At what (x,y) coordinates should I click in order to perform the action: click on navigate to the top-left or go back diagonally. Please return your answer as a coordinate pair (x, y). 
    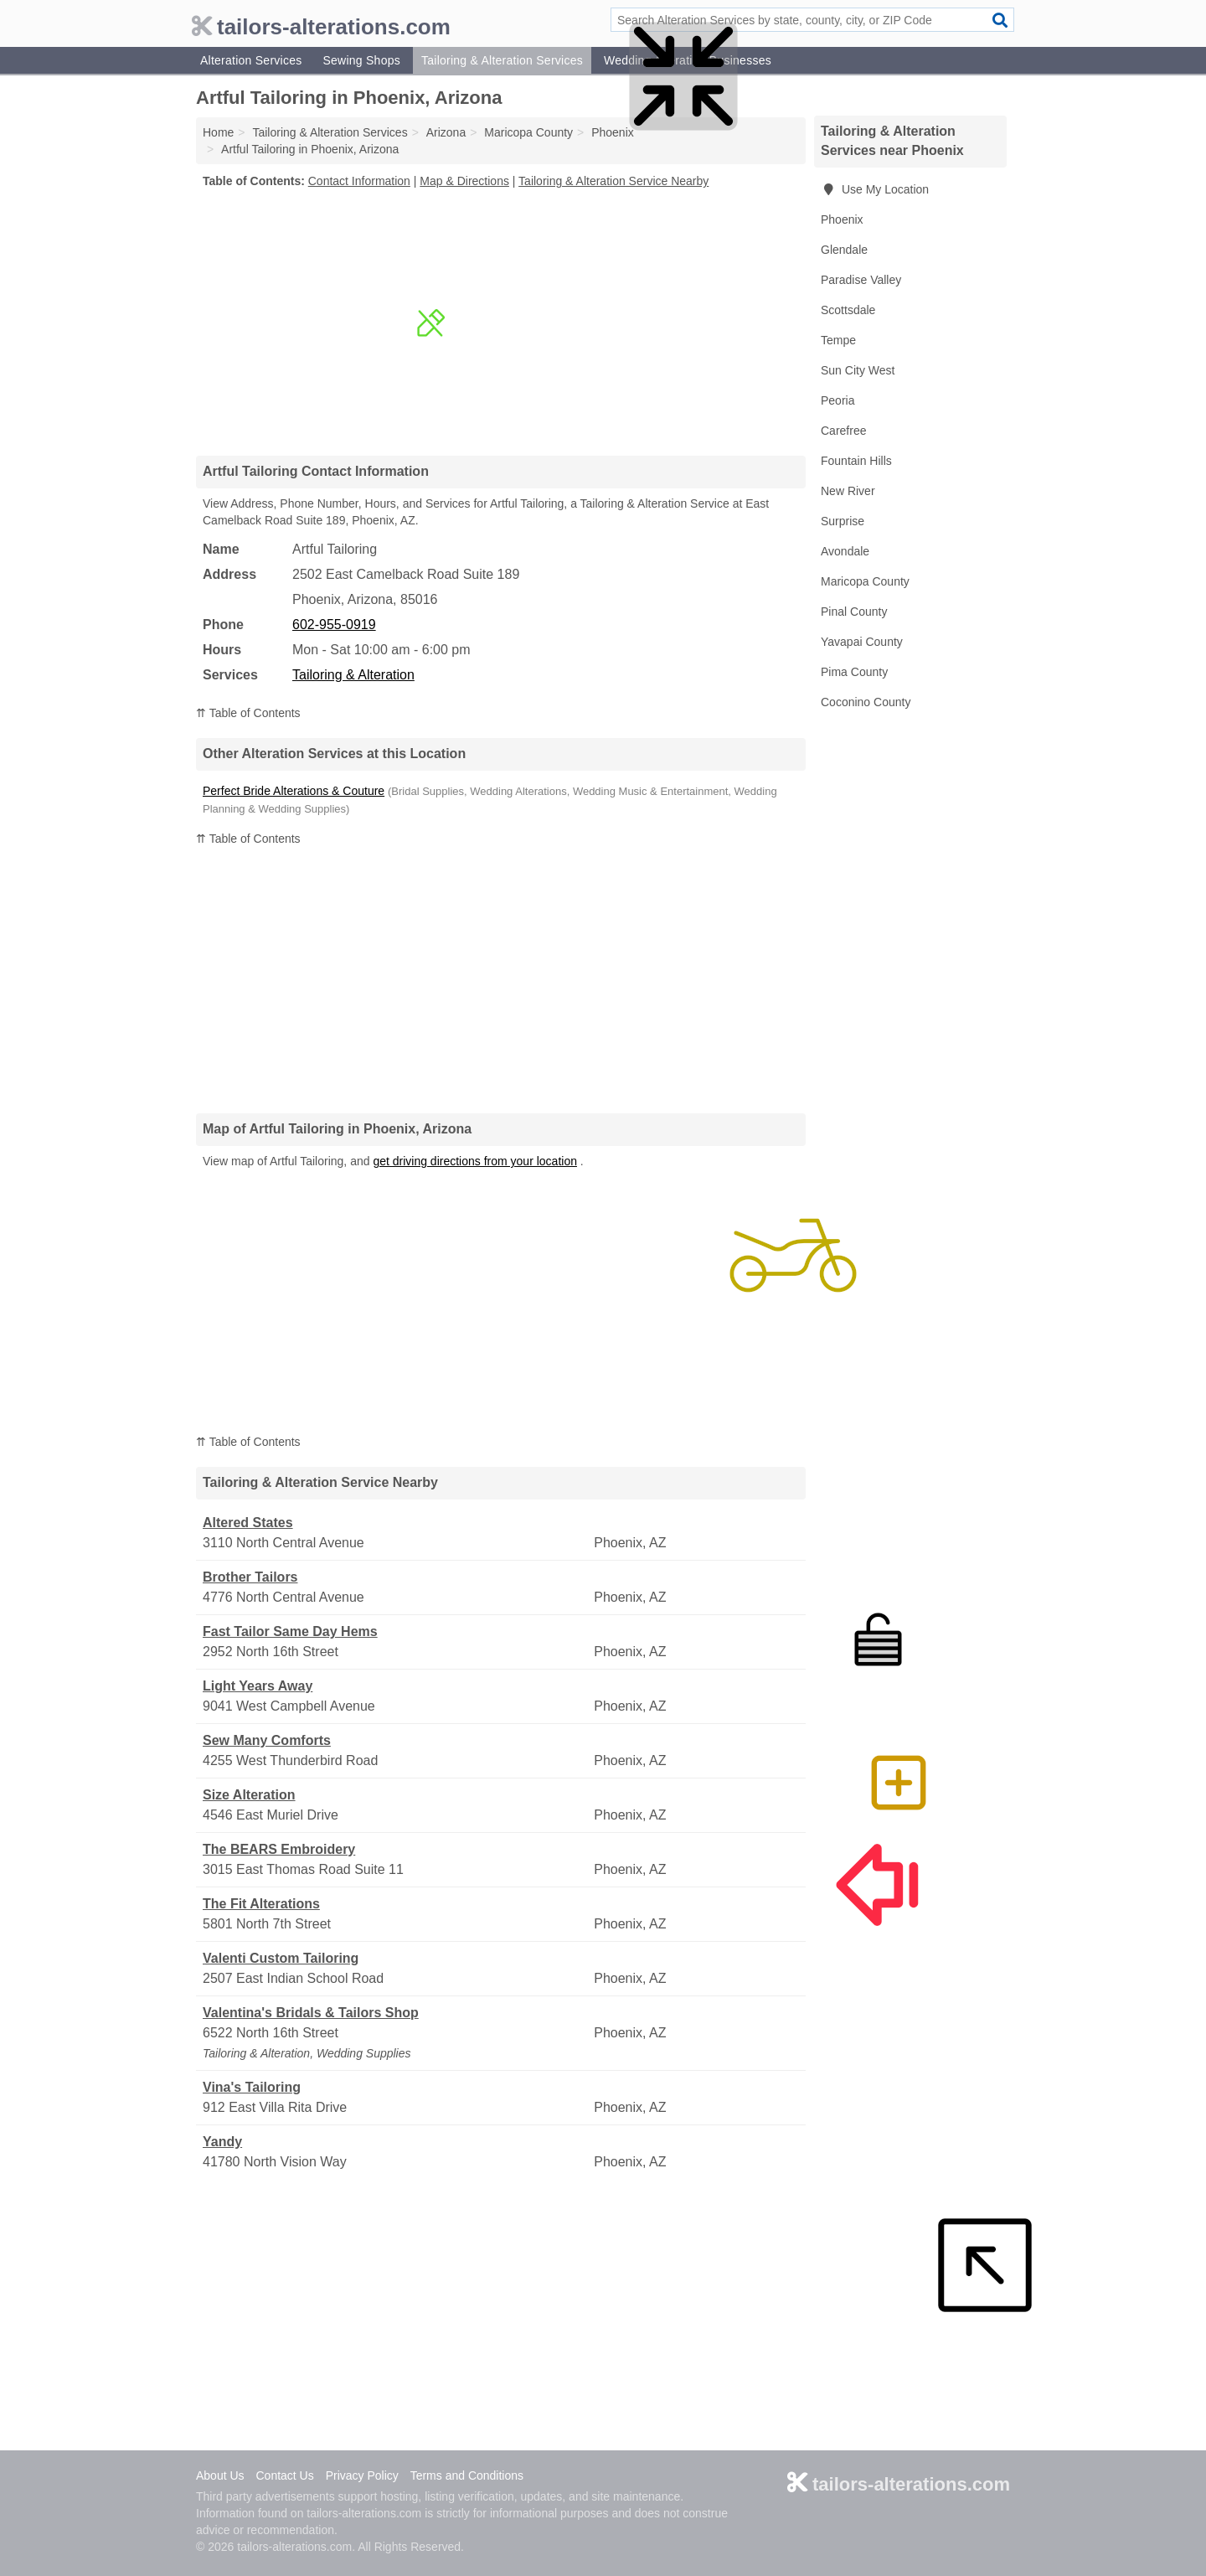
    Looking at the image, I should click on (985, 2265).